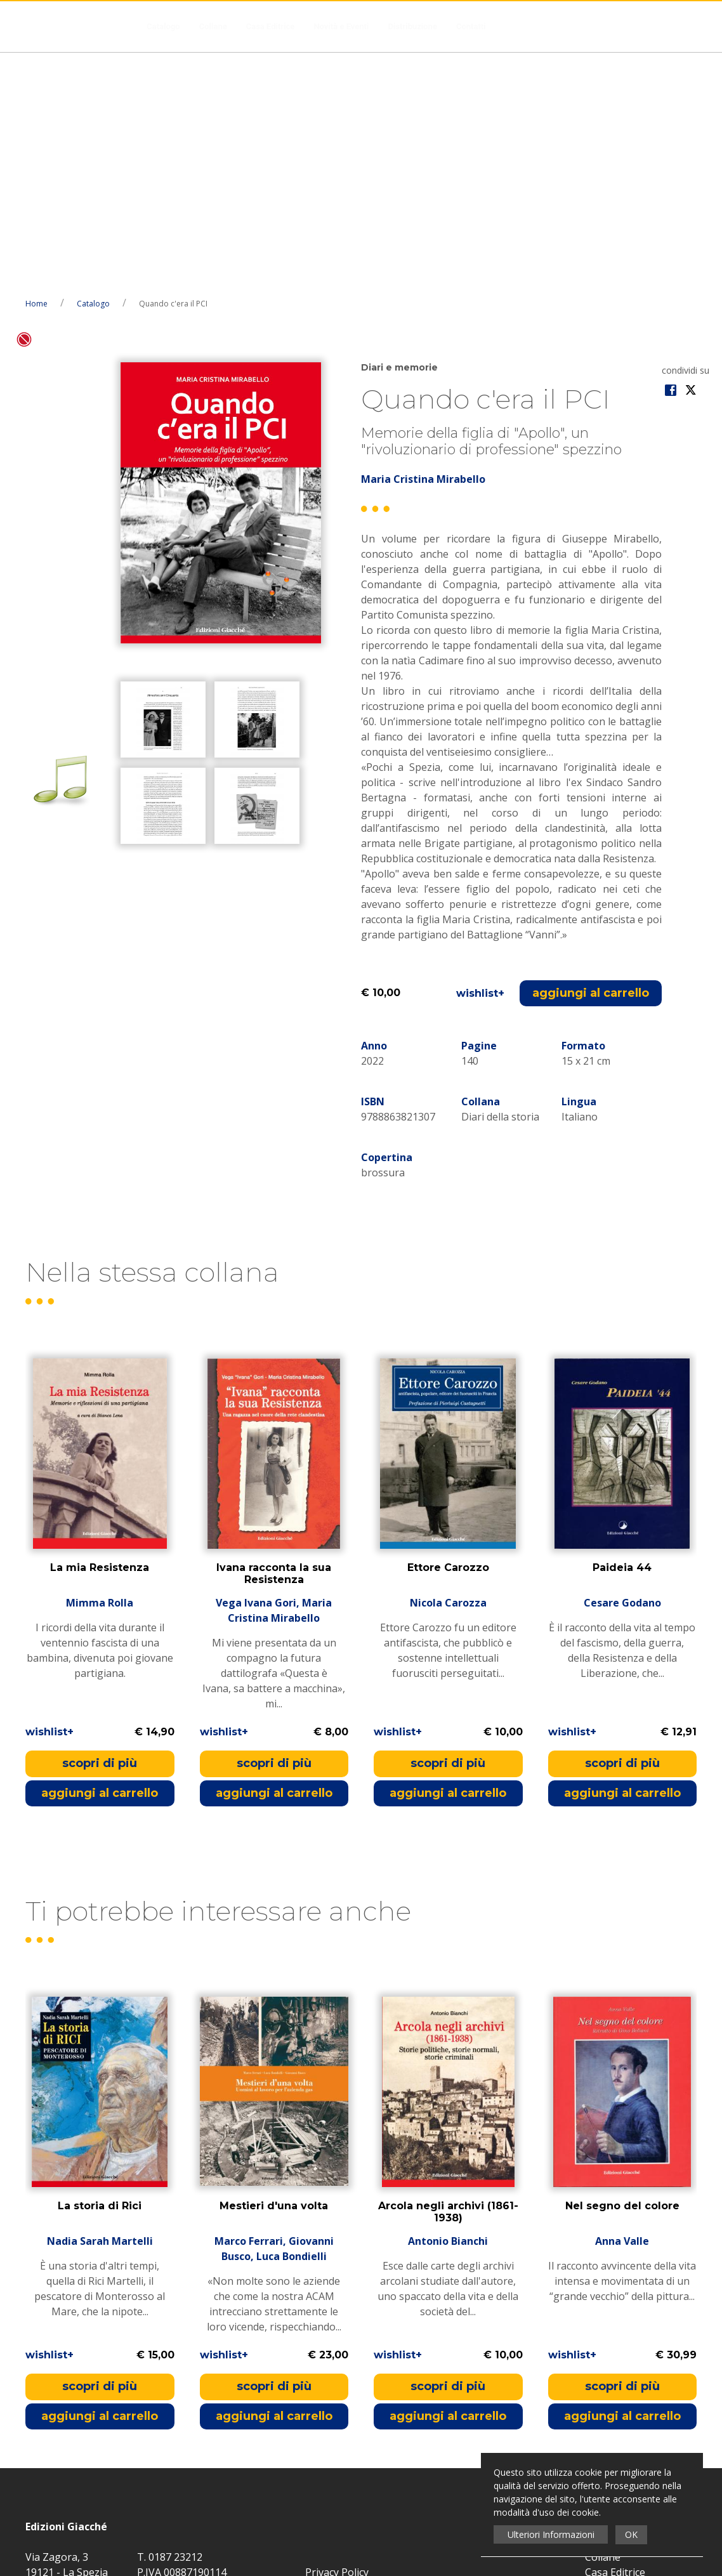  Describe the element at coordinates (275, 584) in the screenshot. I see `access bonjour network discovery settings` at that location.